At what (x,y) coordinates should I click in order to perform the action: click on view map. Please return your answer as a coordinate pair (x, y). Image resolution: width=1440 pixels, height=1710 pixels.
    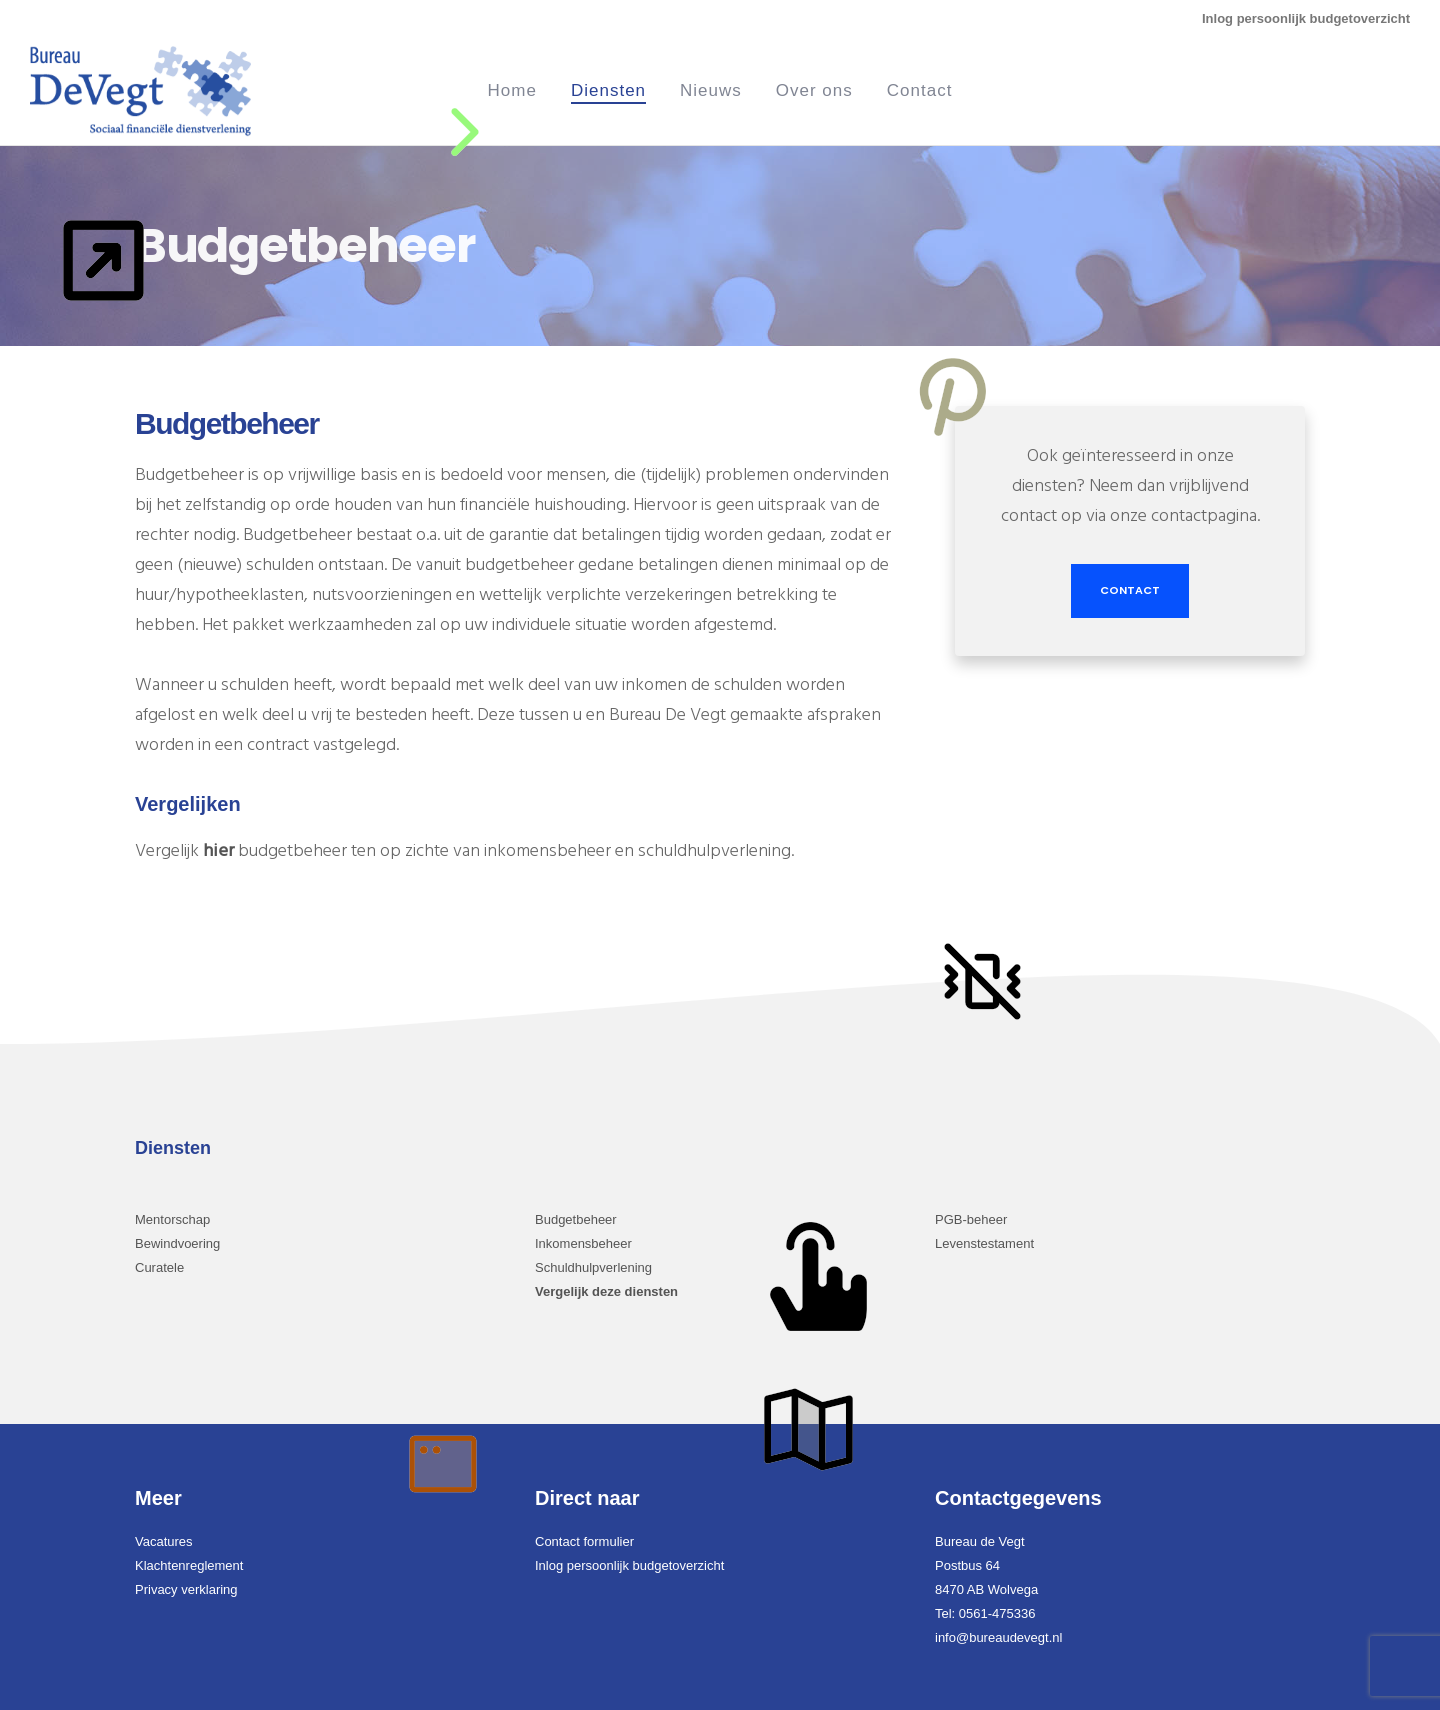
    Looking at the image, I should click on (808, 1429).